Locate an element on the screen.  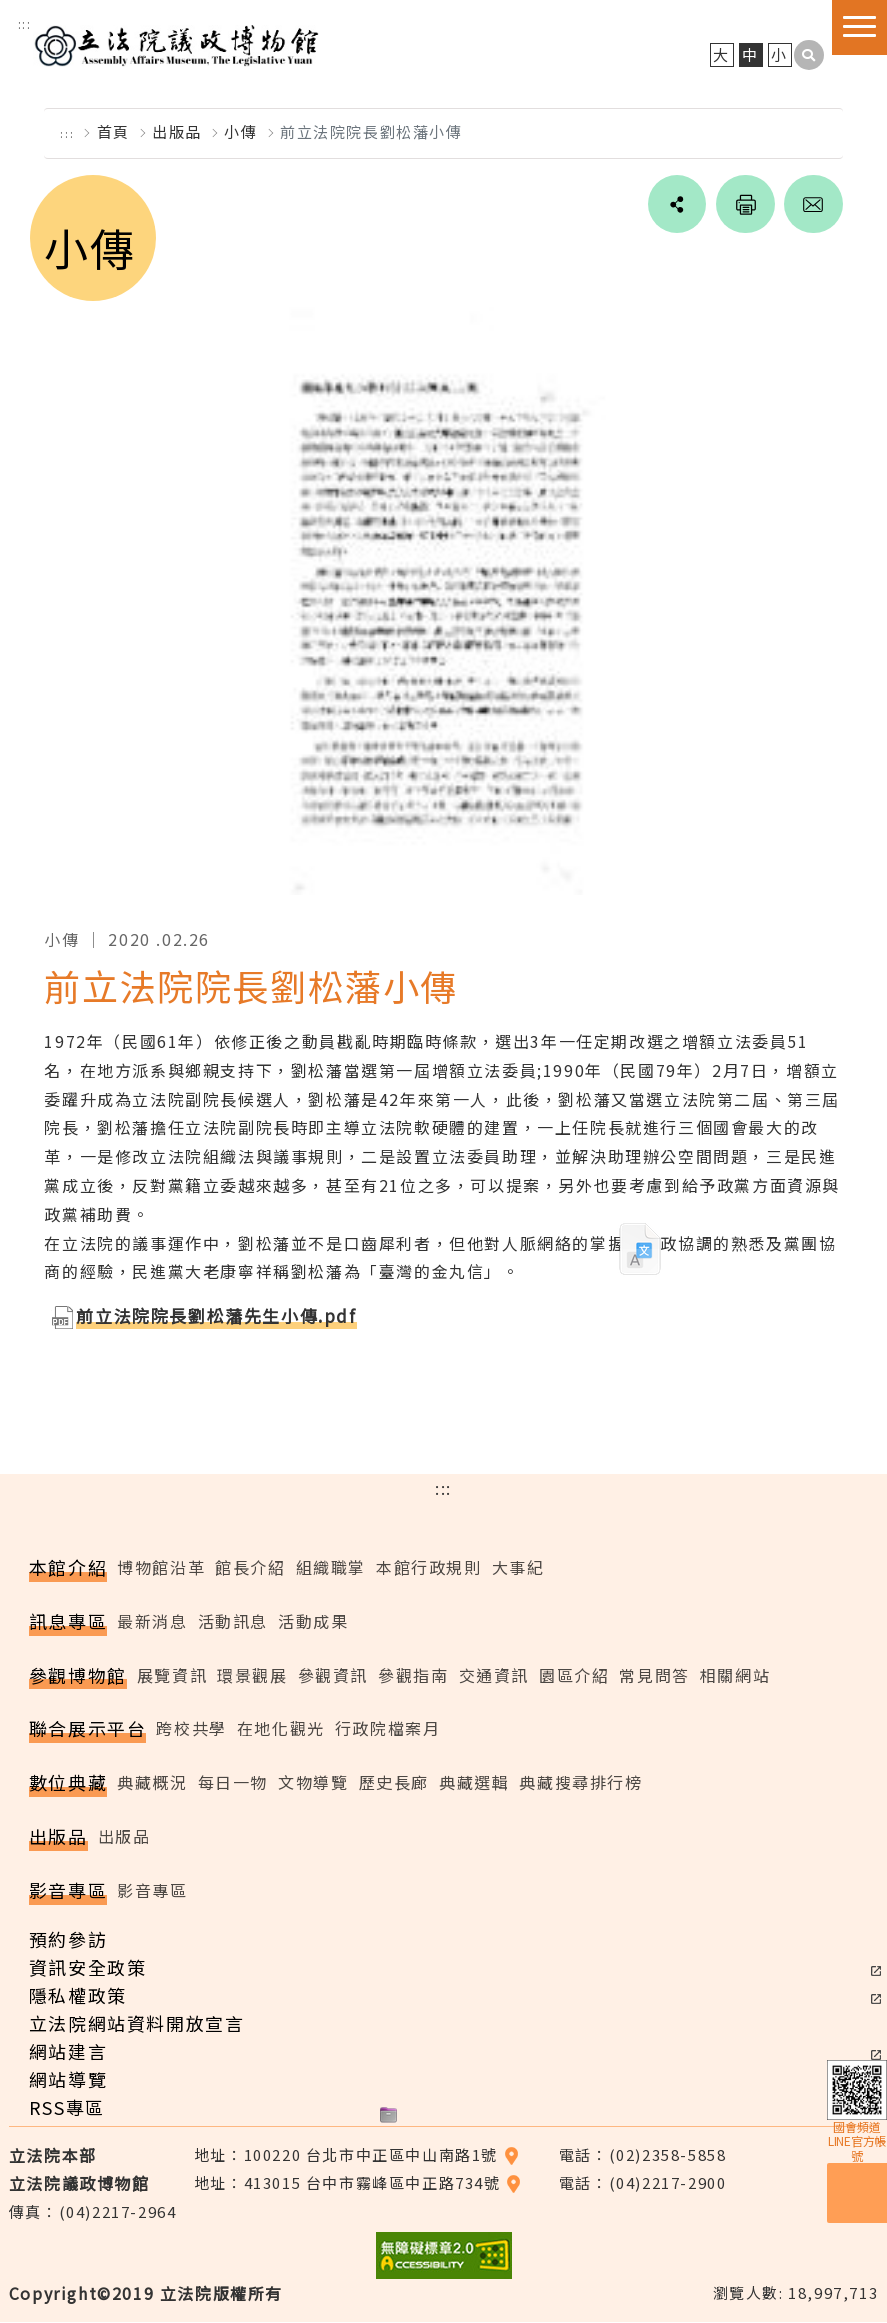
open the file manager application is located at coordinates (388, 2114).